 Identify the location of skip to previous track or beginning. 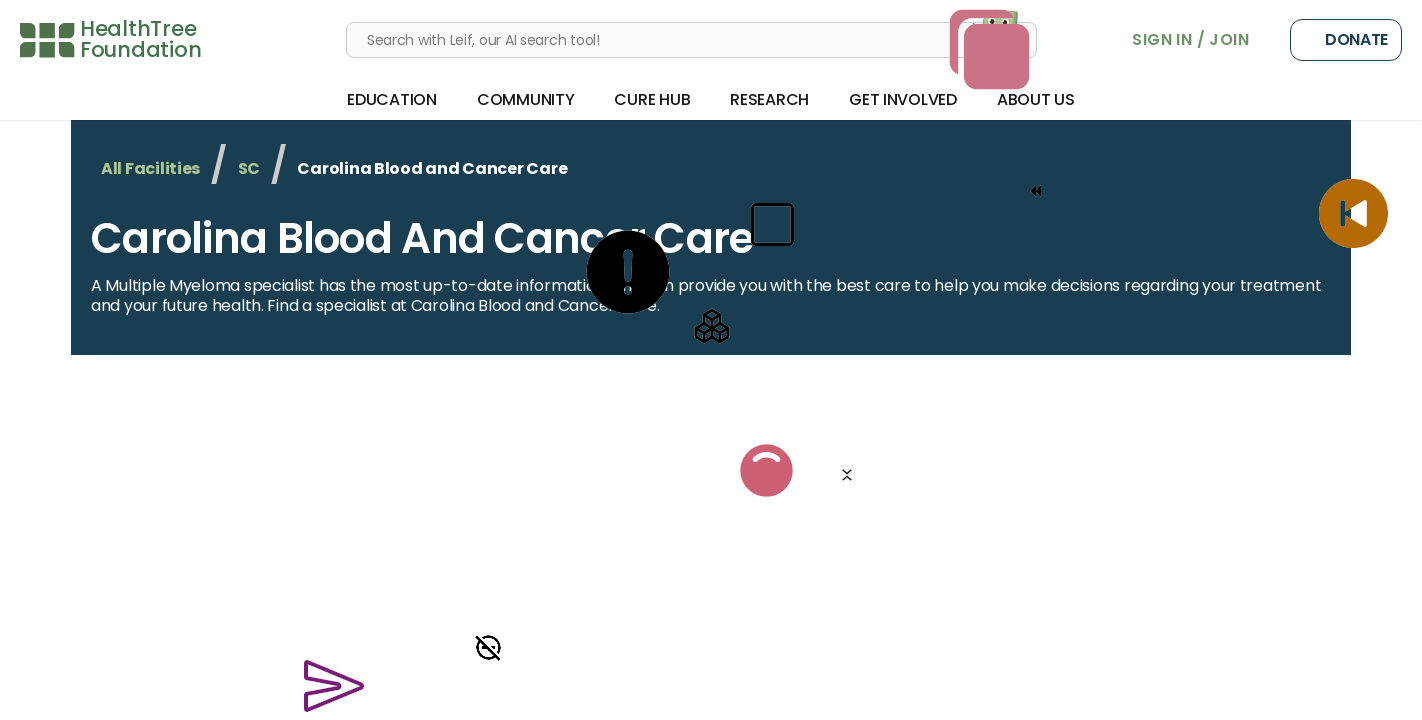
(1036, 191).